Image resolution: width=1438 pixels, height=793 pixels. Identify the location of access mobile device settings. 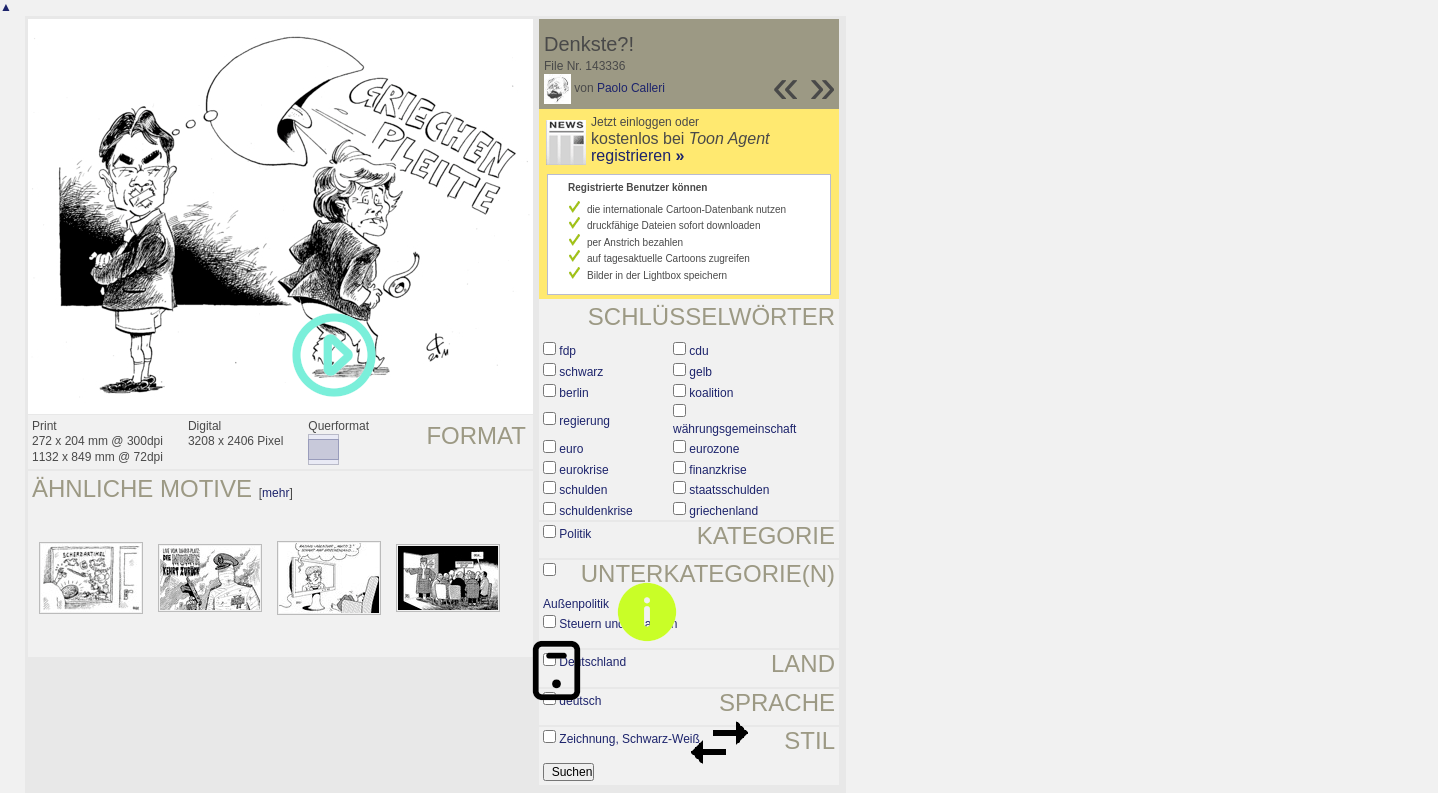
(556, 670).